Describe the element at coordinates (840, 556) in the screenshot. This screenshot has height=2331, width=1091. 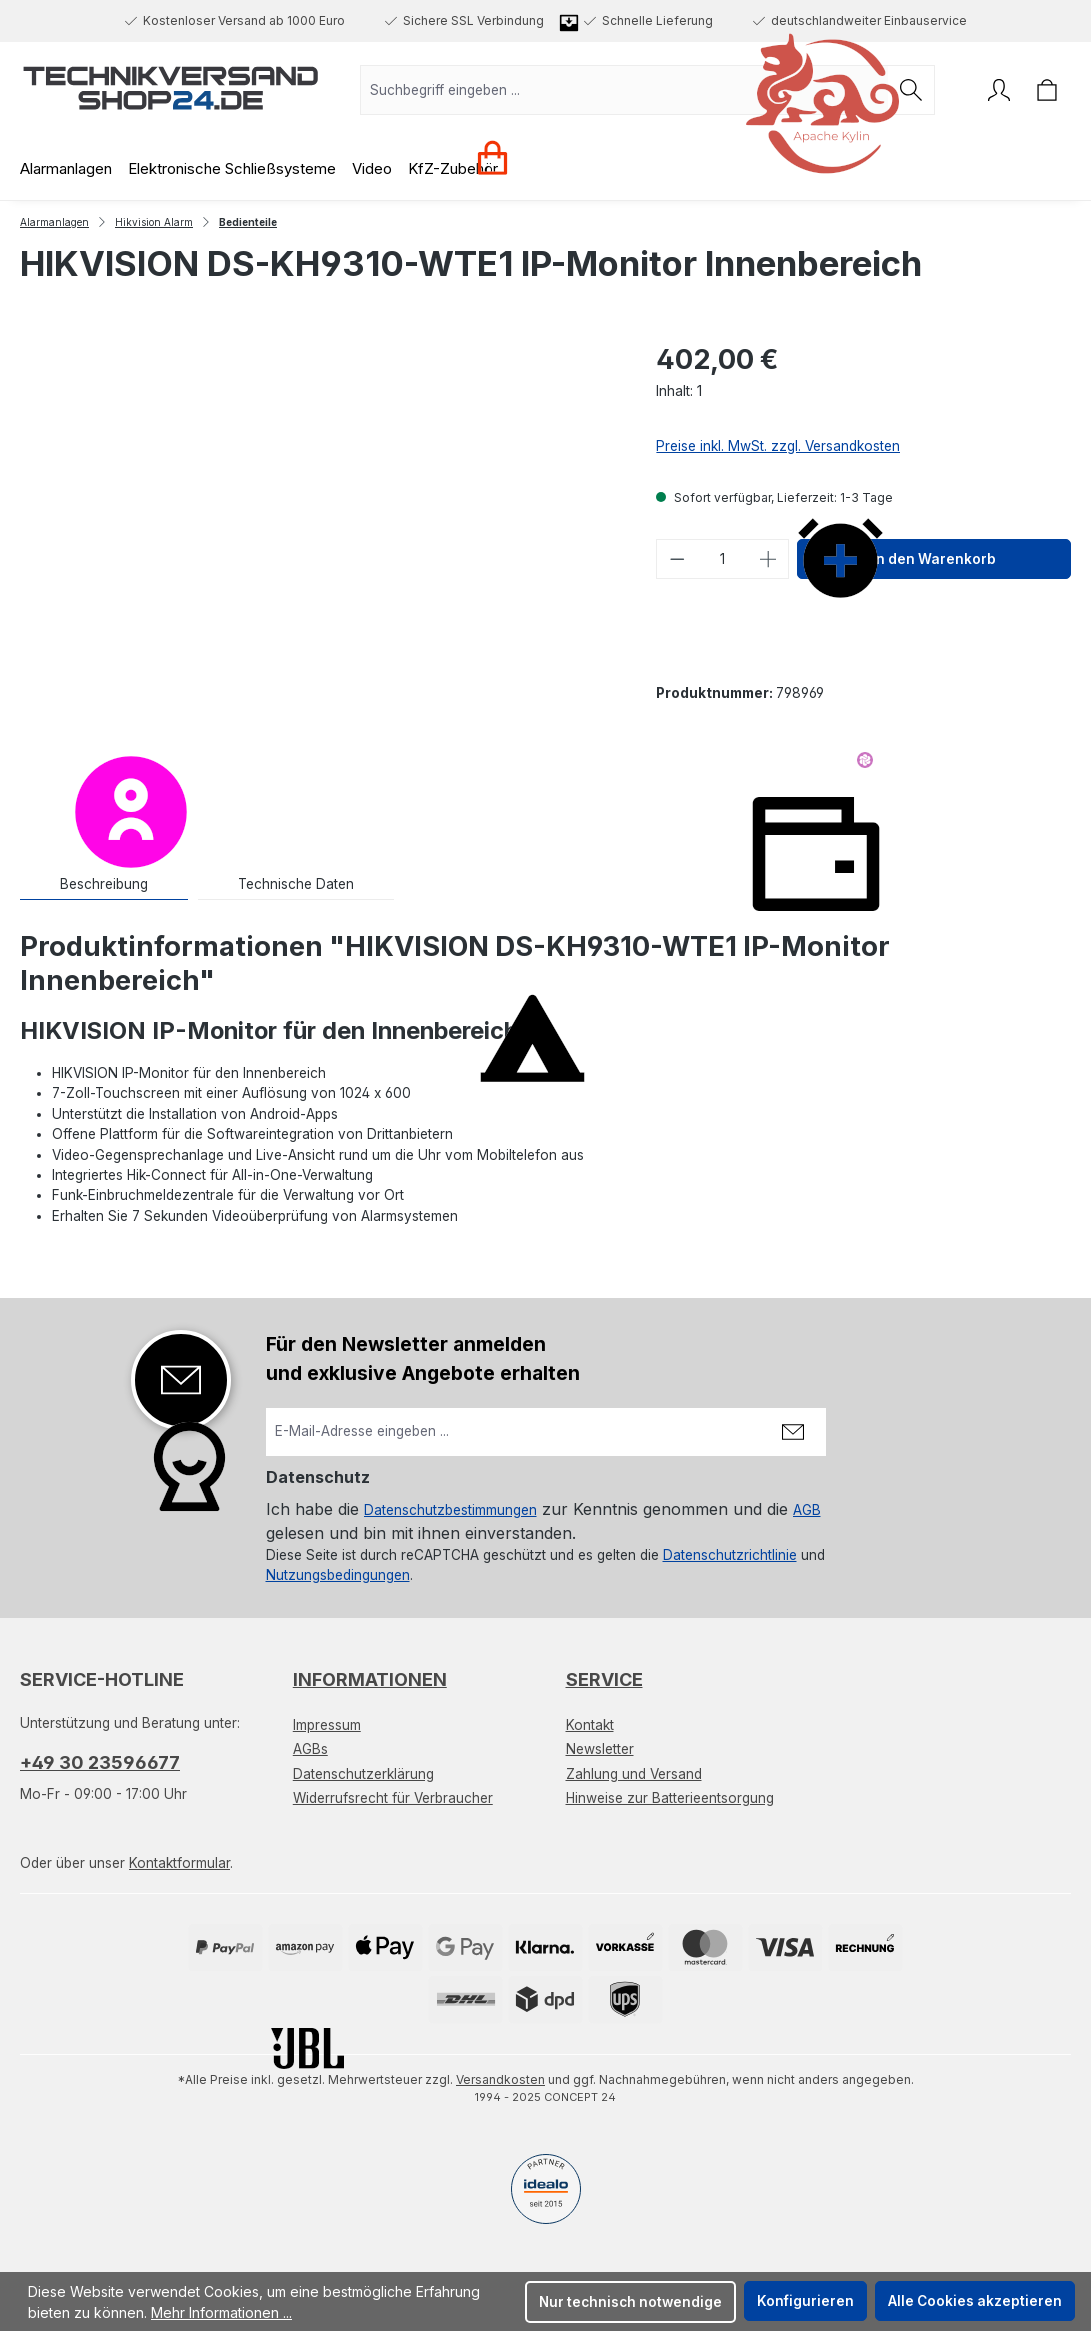
I see `add a new alarm` at that location.